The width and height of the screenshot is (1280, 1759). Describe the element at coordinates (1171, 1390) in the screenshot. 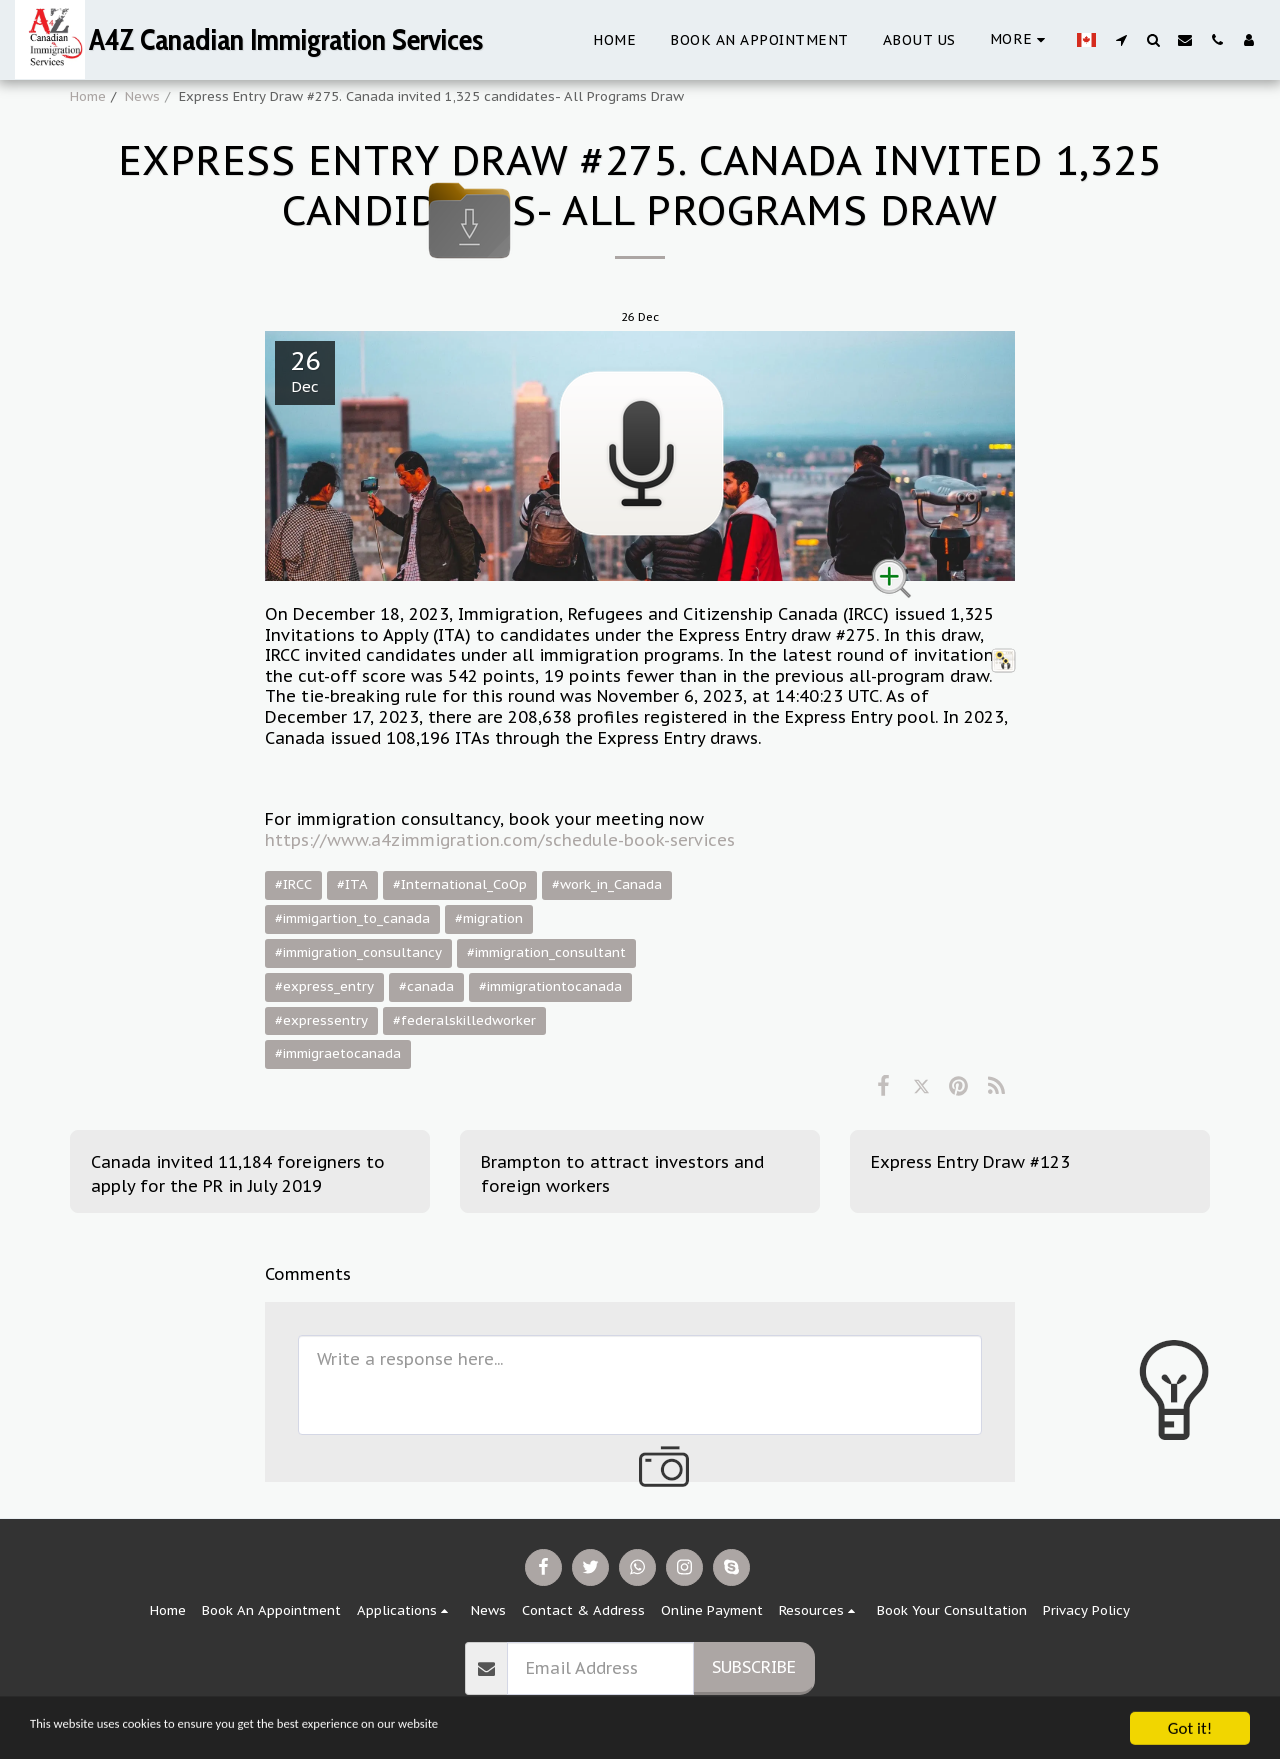

I see `access object emojis and symbols` at that location.